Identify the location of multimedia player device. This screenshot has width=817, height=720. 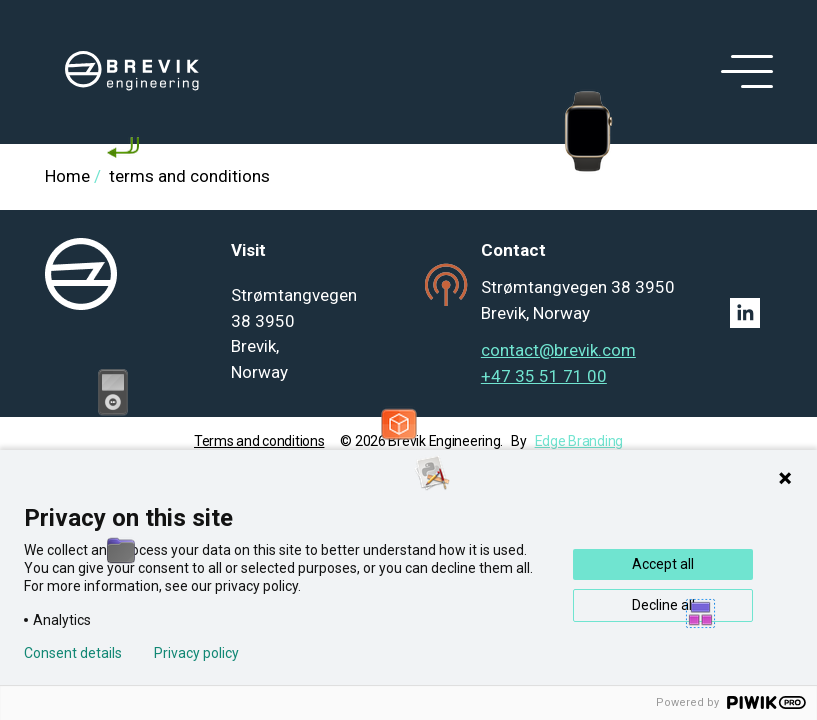
(113, 392).